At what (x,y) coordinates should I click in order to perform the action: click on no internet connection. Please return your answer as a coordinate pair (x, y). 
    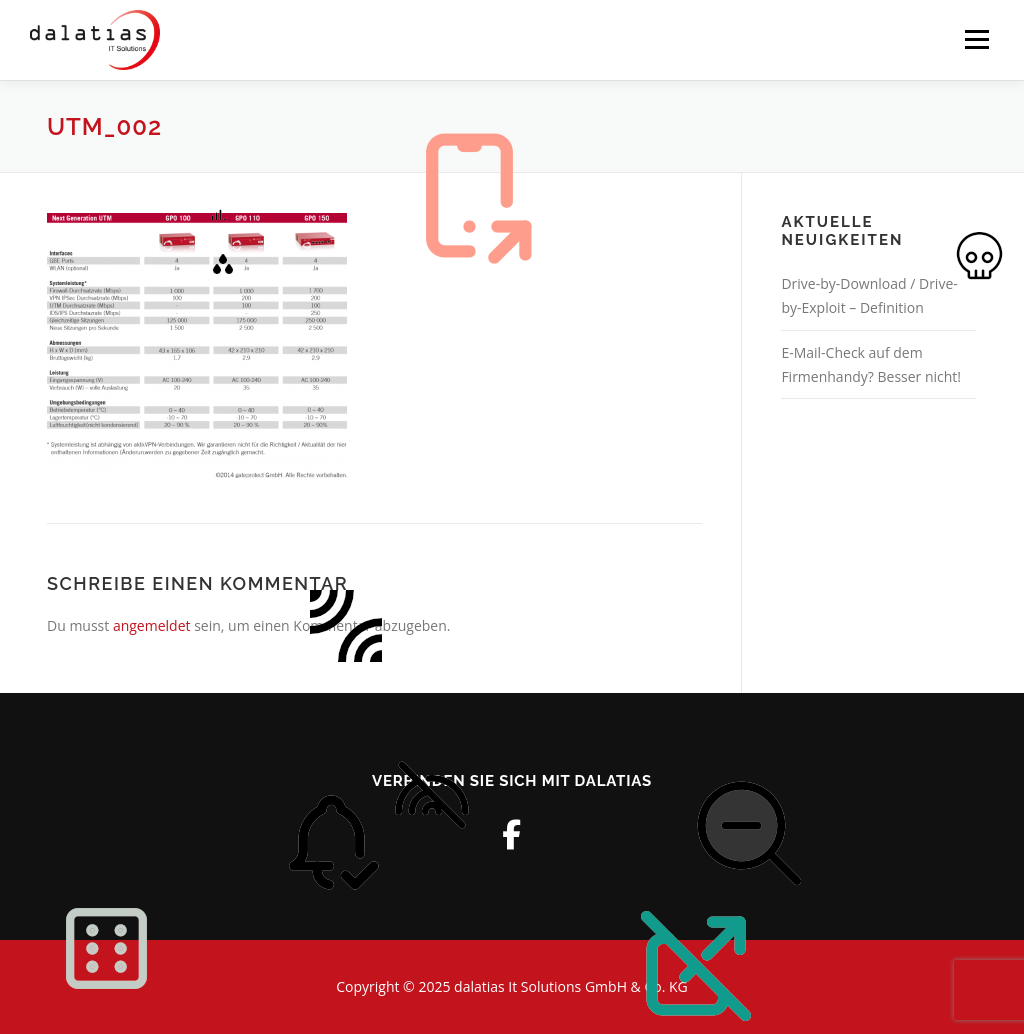
    Looking at the image, I should click on (432, 795).